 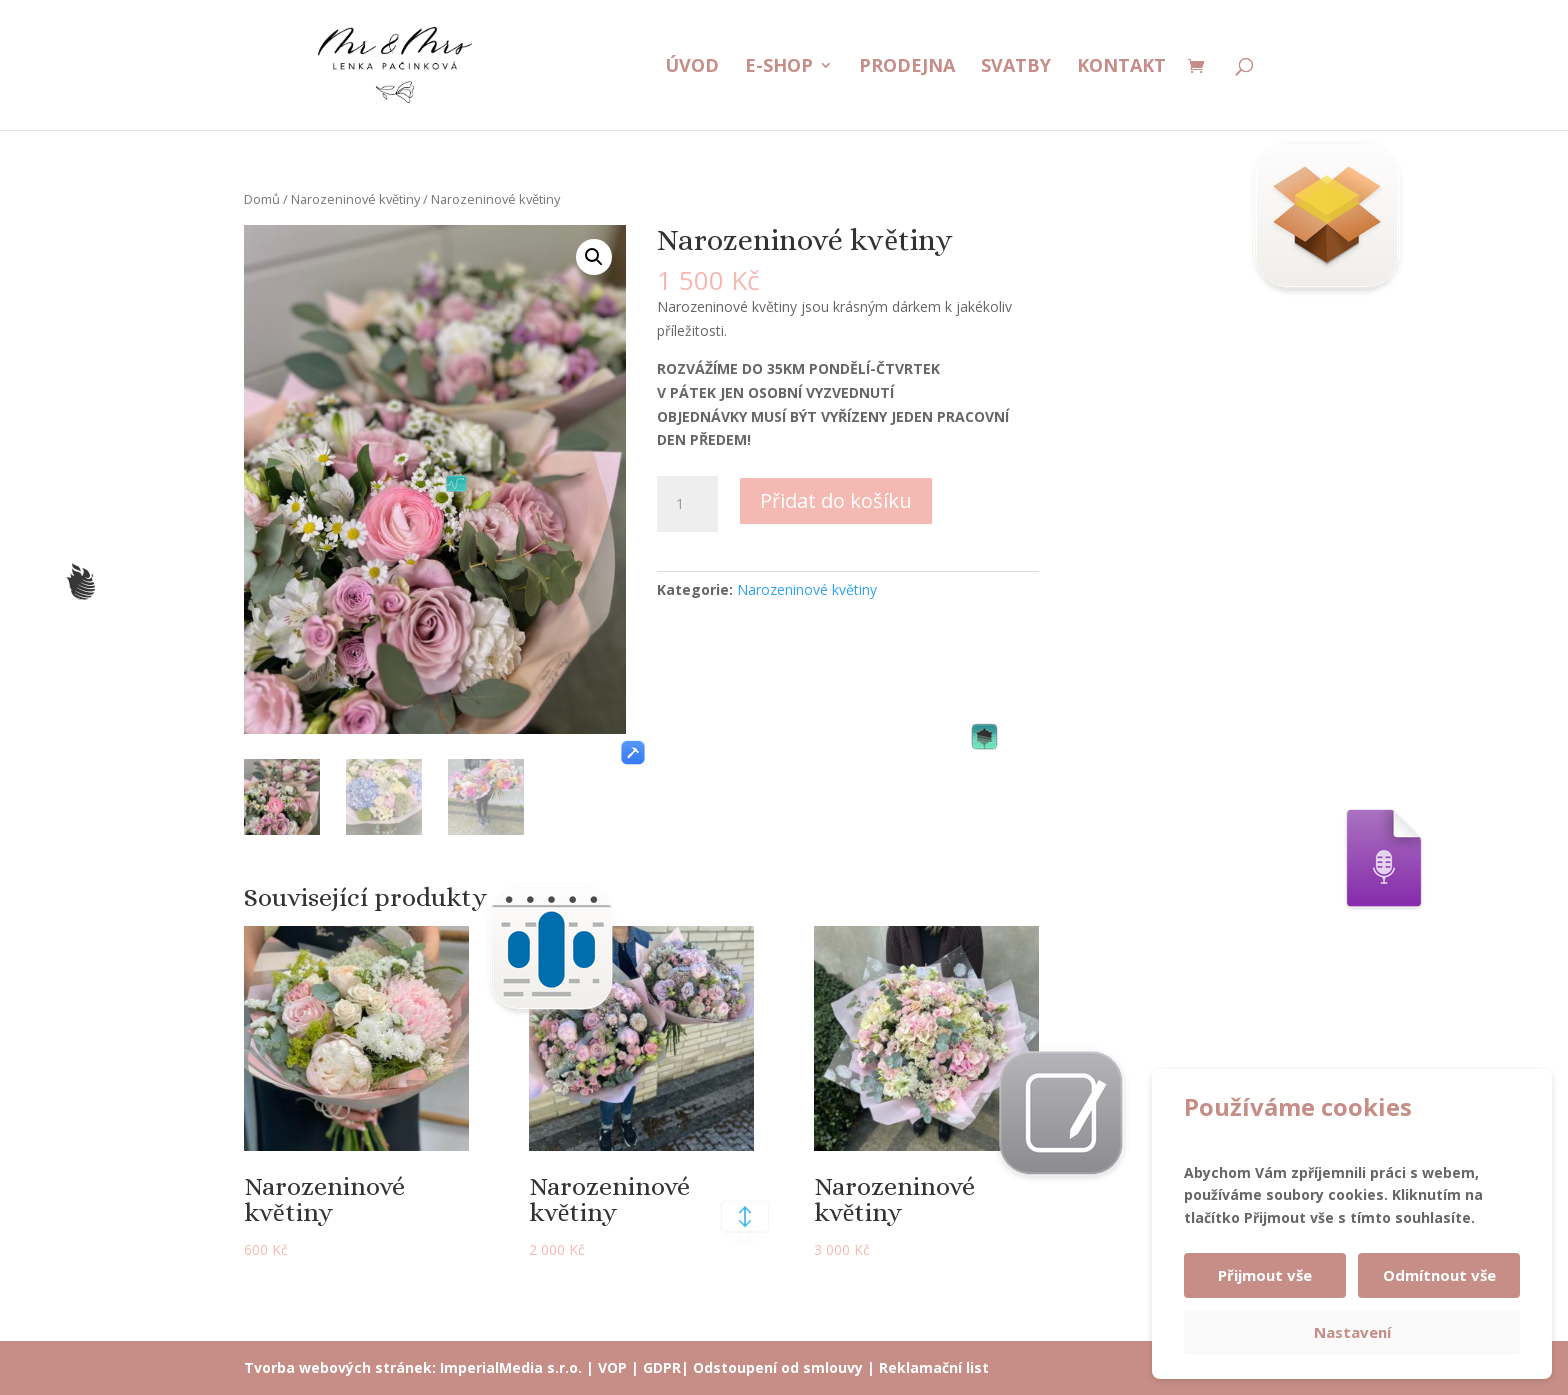 What do you see at coordinates (1384, 860) in the screenshot?
I see `a podcast audio file` at bounding box center [1384, 860].